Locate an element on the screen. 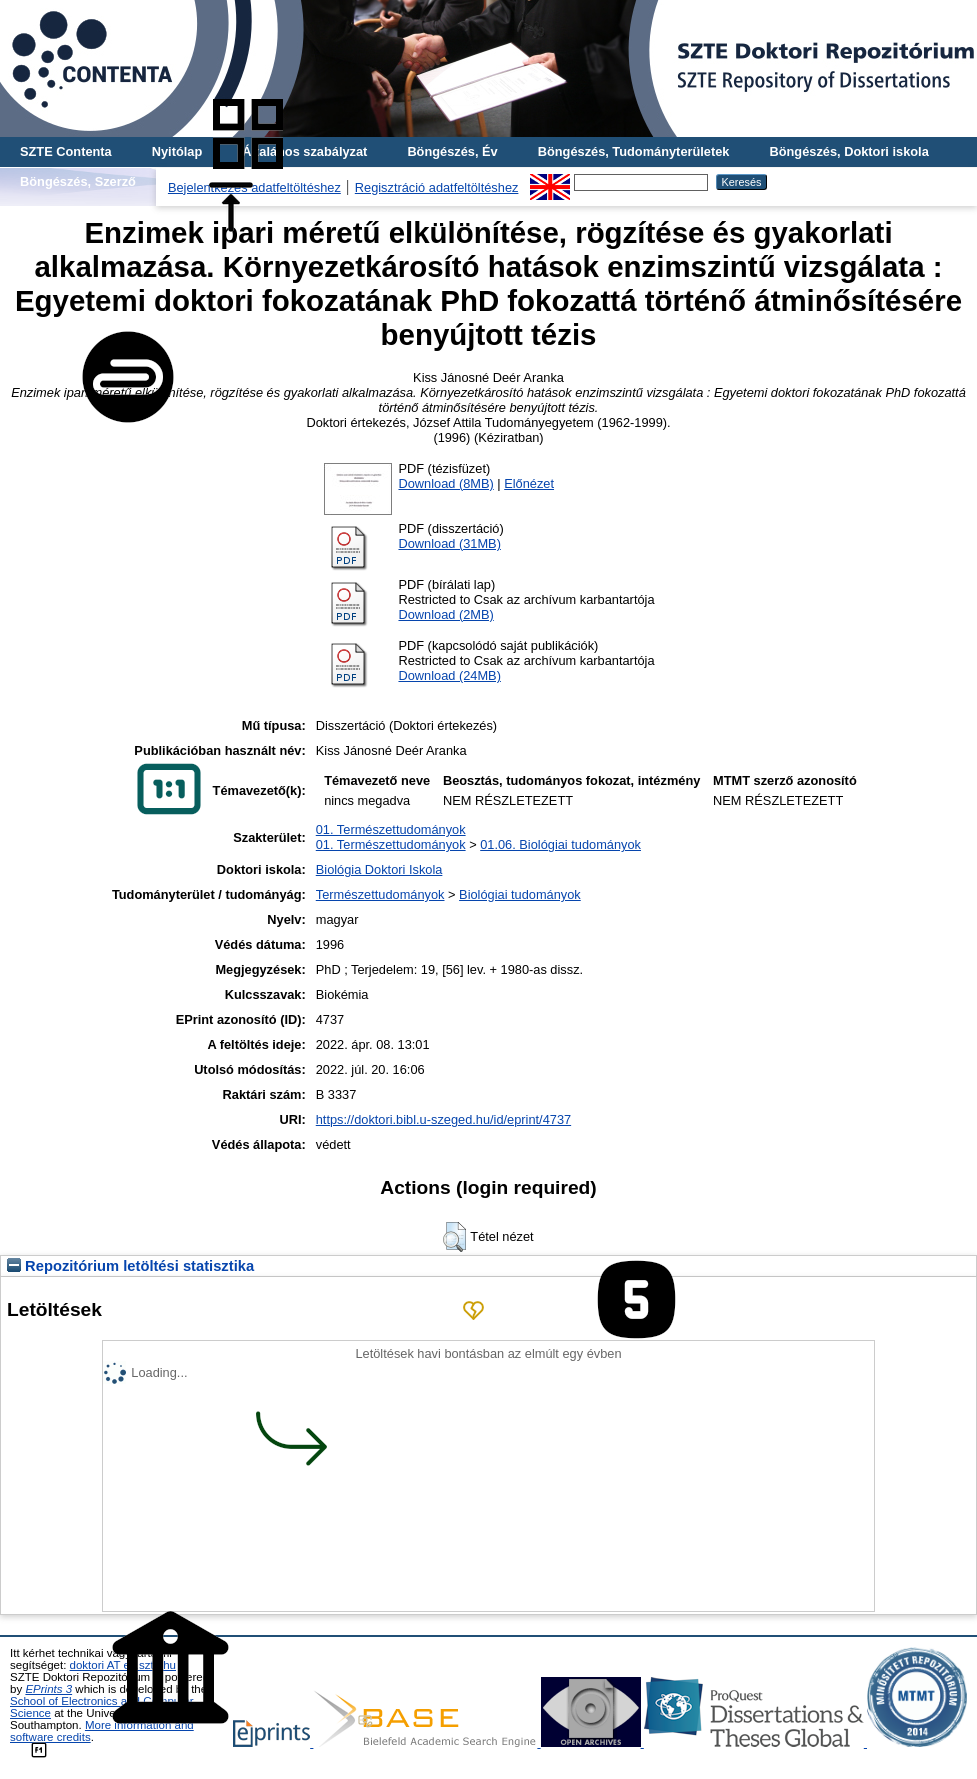 This screenshot has height=1779, width=977. attach a file to your message is located at coordinates (128, 377).